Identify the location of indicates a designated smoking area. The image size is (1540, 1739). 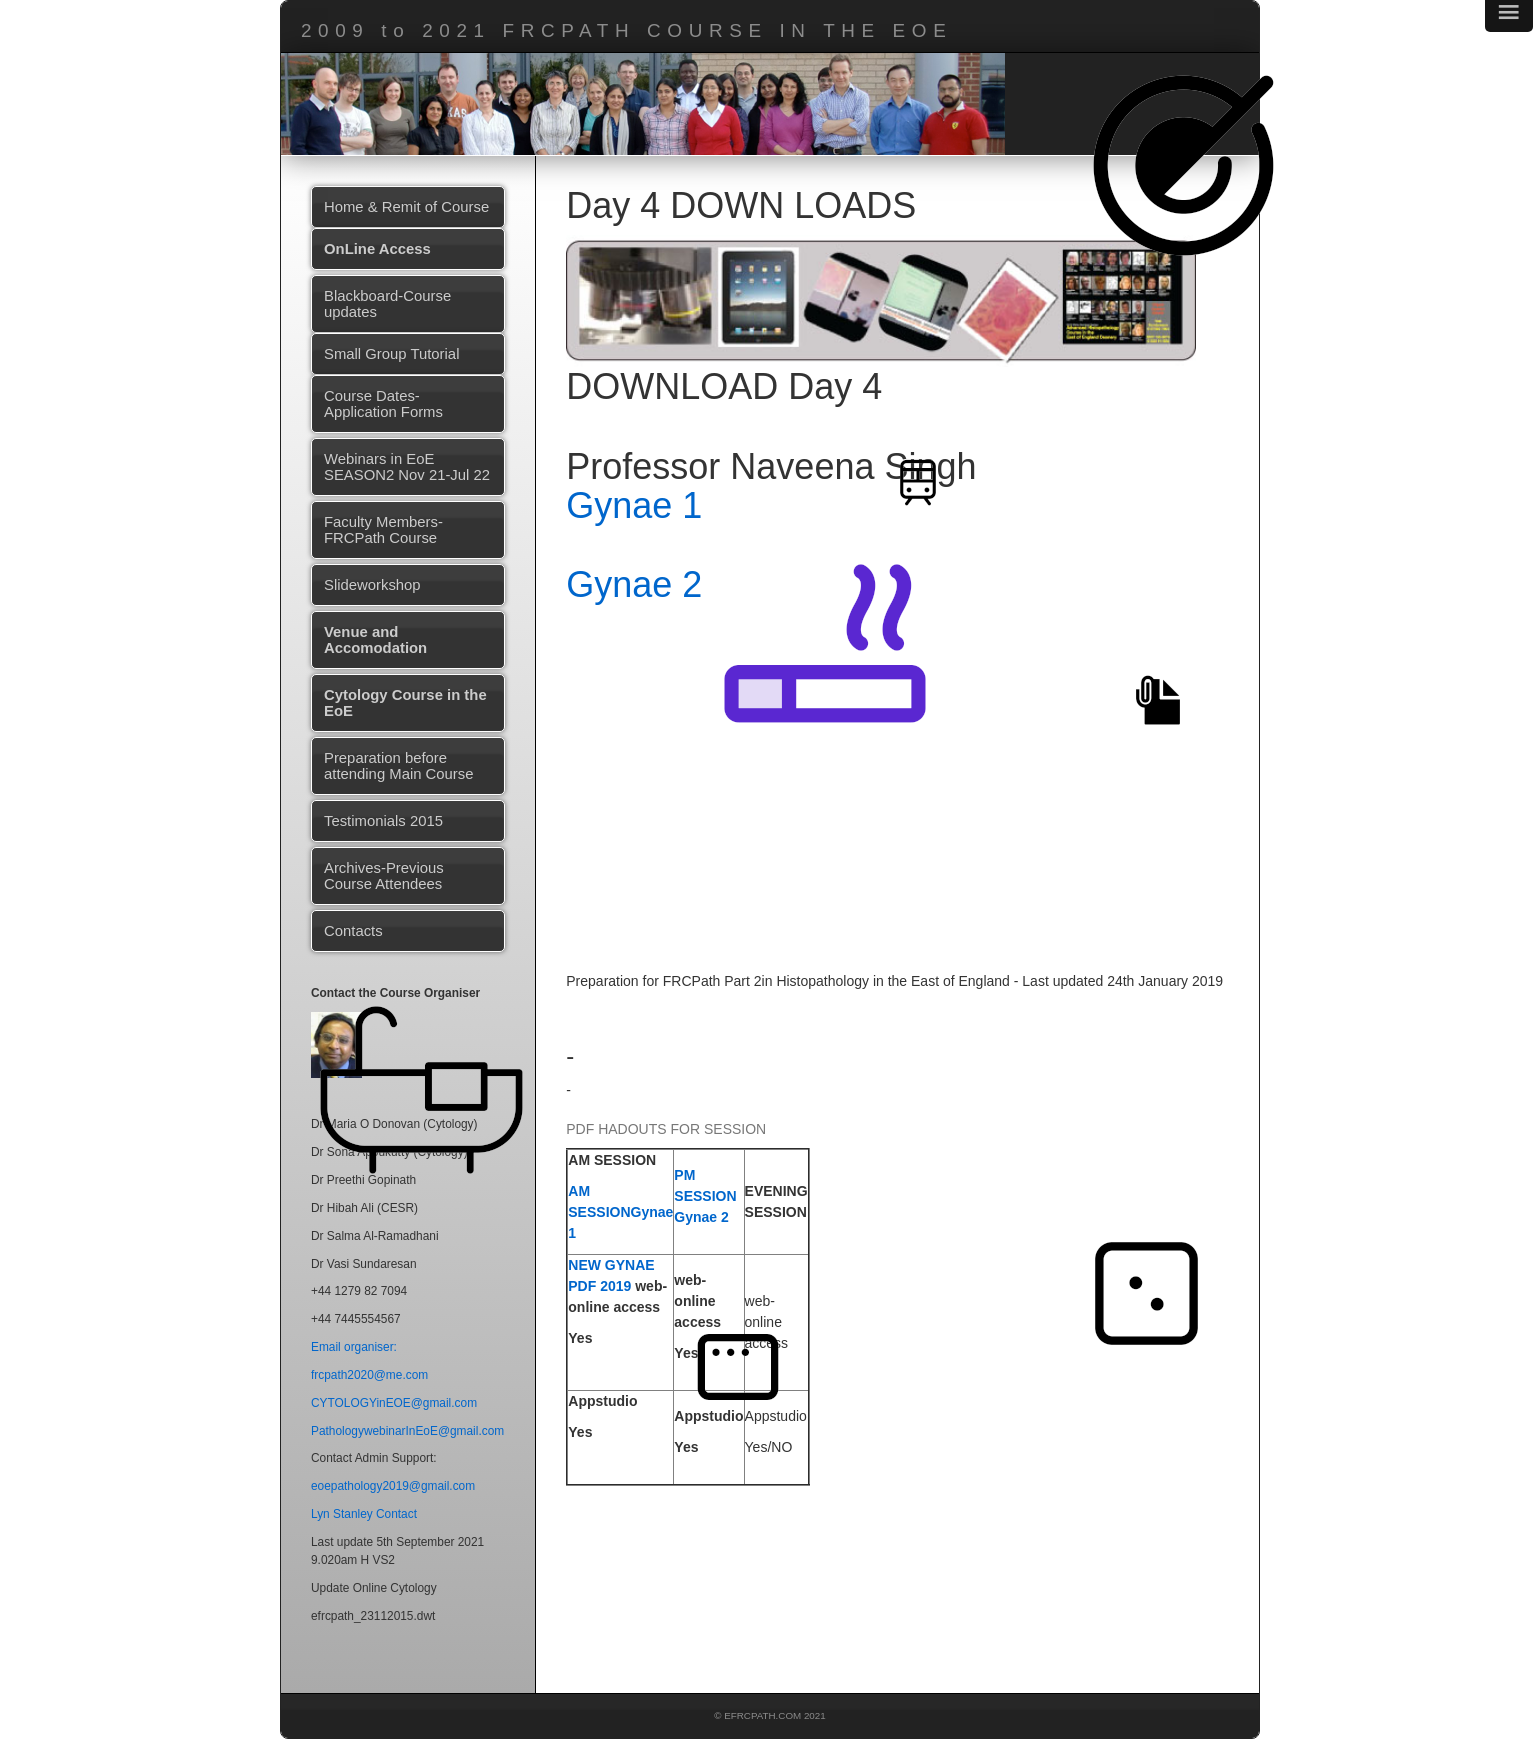
(825, 665).